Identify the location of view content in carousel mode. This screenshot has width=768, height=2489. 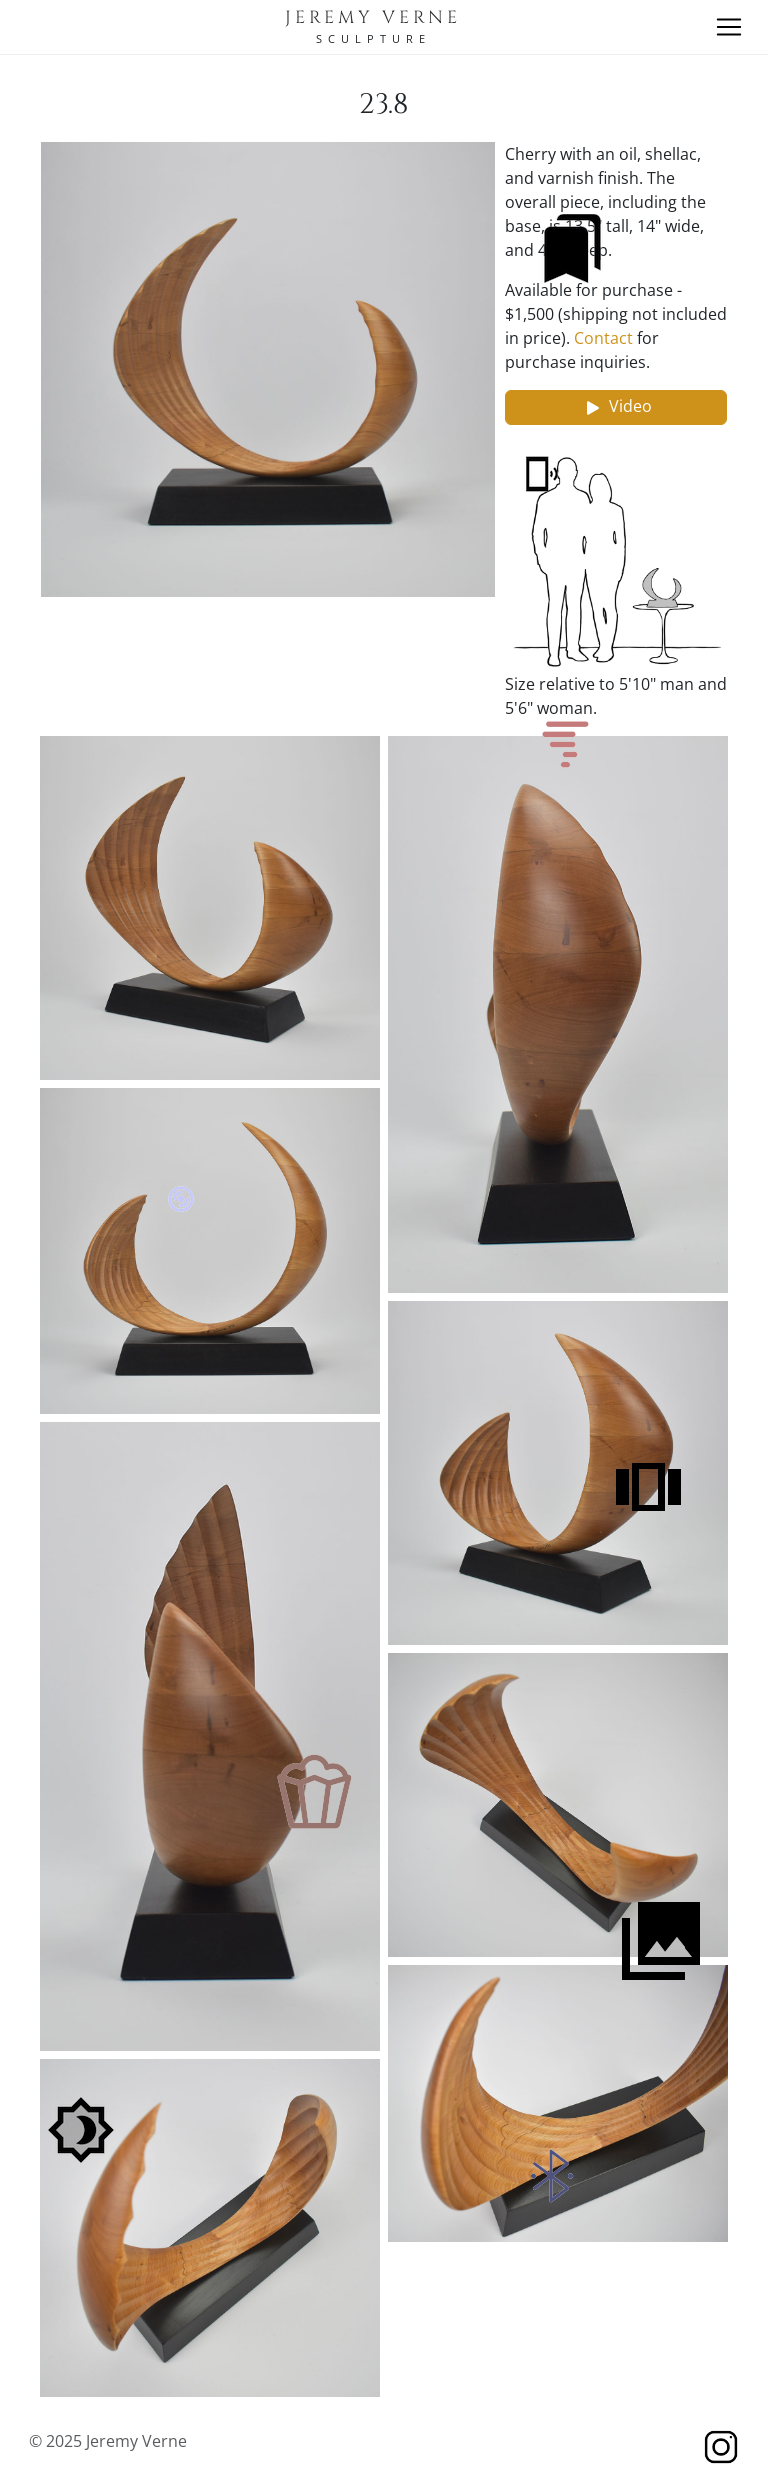
(648, 1488).